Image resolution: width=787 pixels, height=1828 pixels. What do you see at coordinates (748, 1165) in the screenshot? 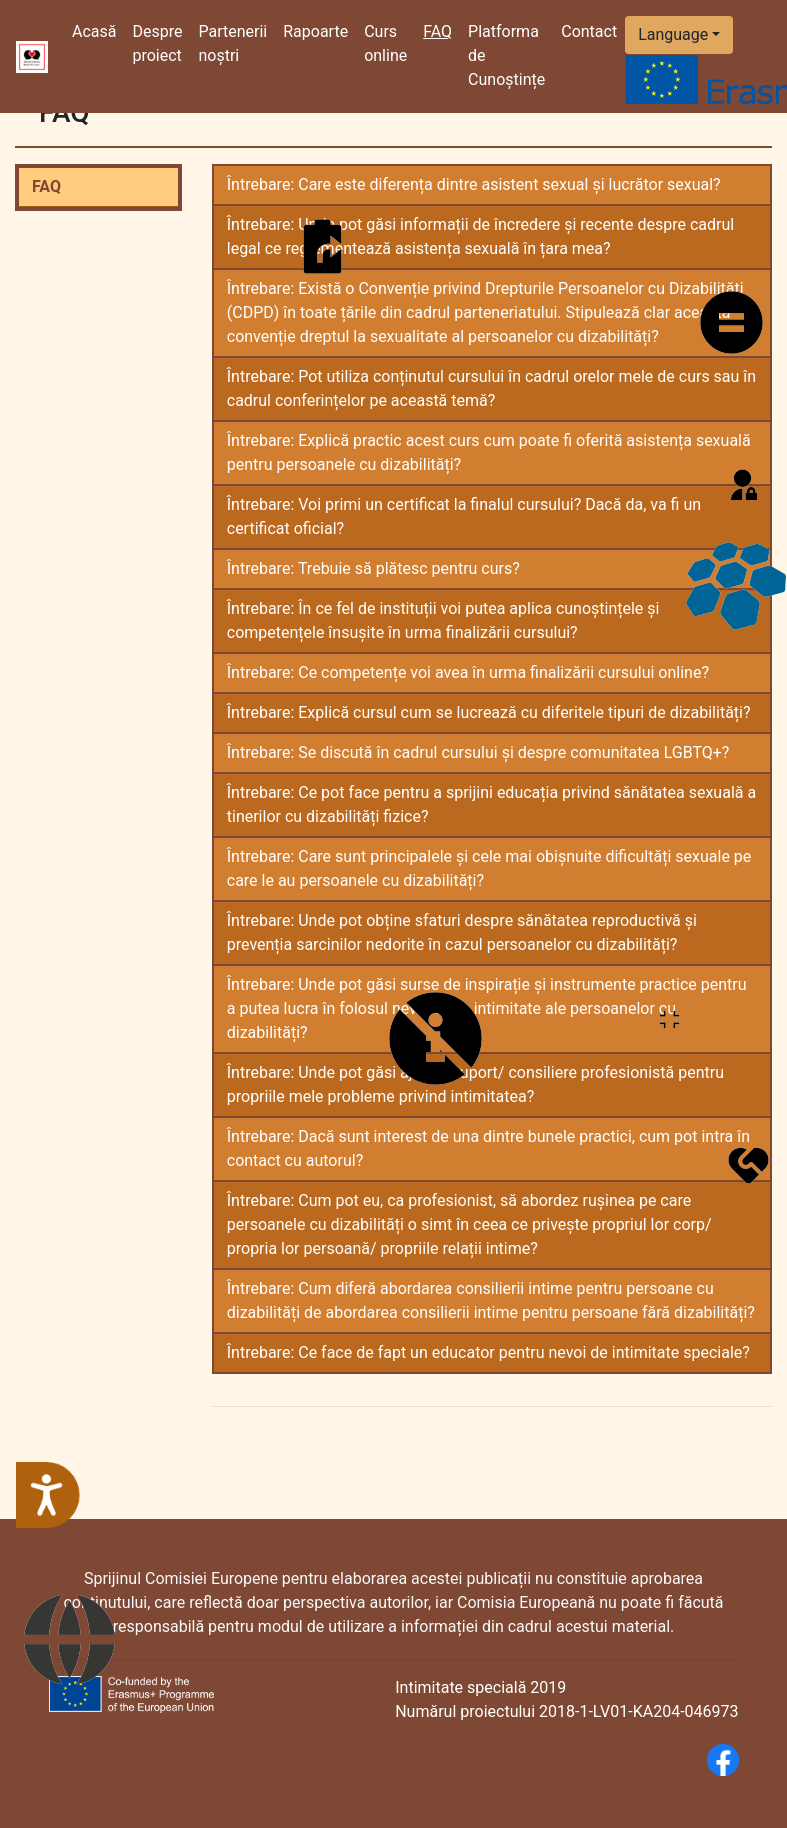
I see `access customer service or support` at bounding box center [748, 1165].